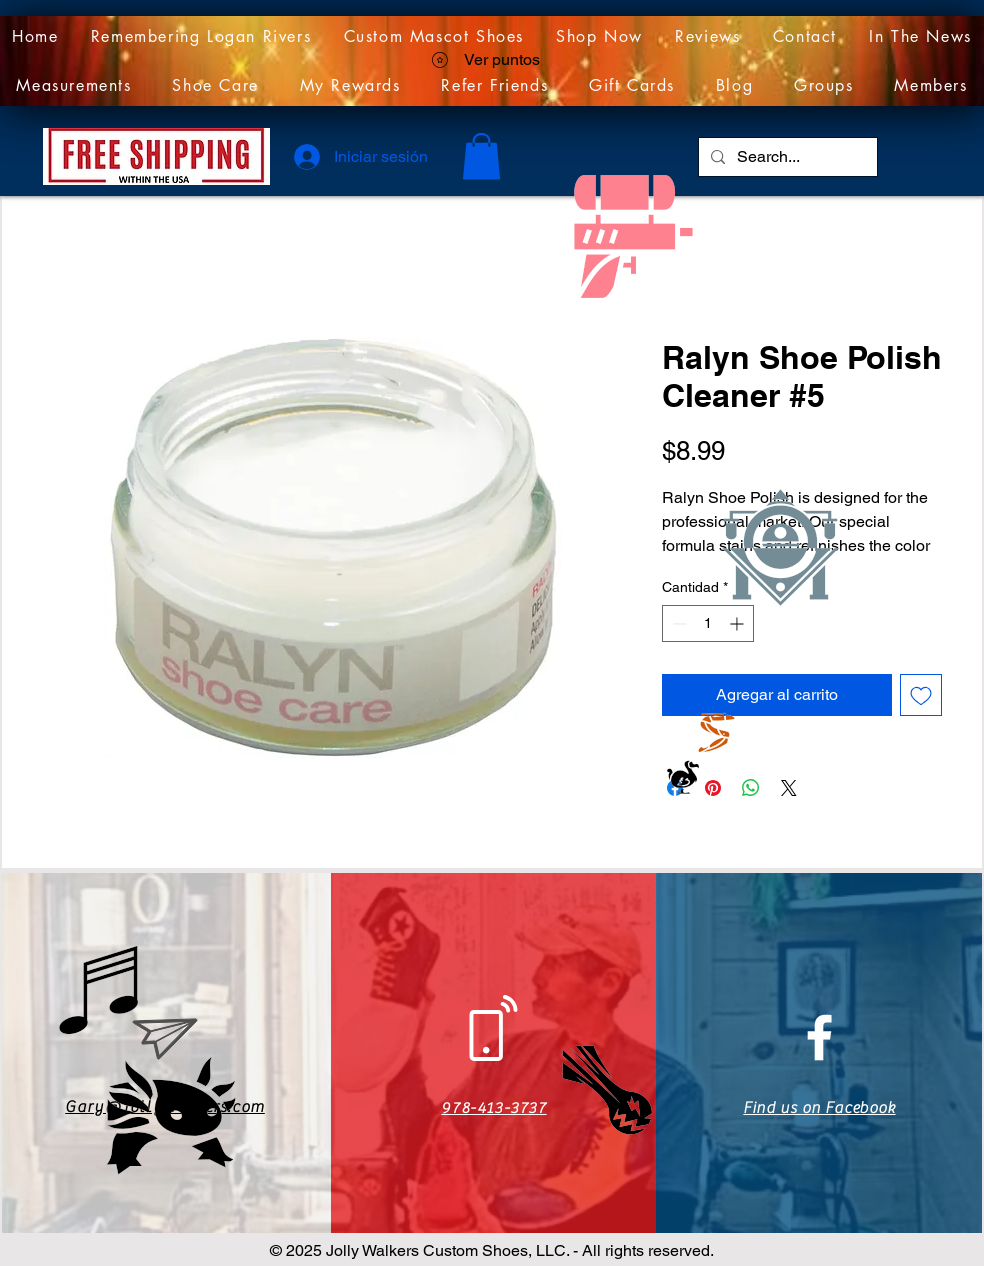  I want to click on dodo bird icon for extinct species or wildlife game, so click(683, 777).